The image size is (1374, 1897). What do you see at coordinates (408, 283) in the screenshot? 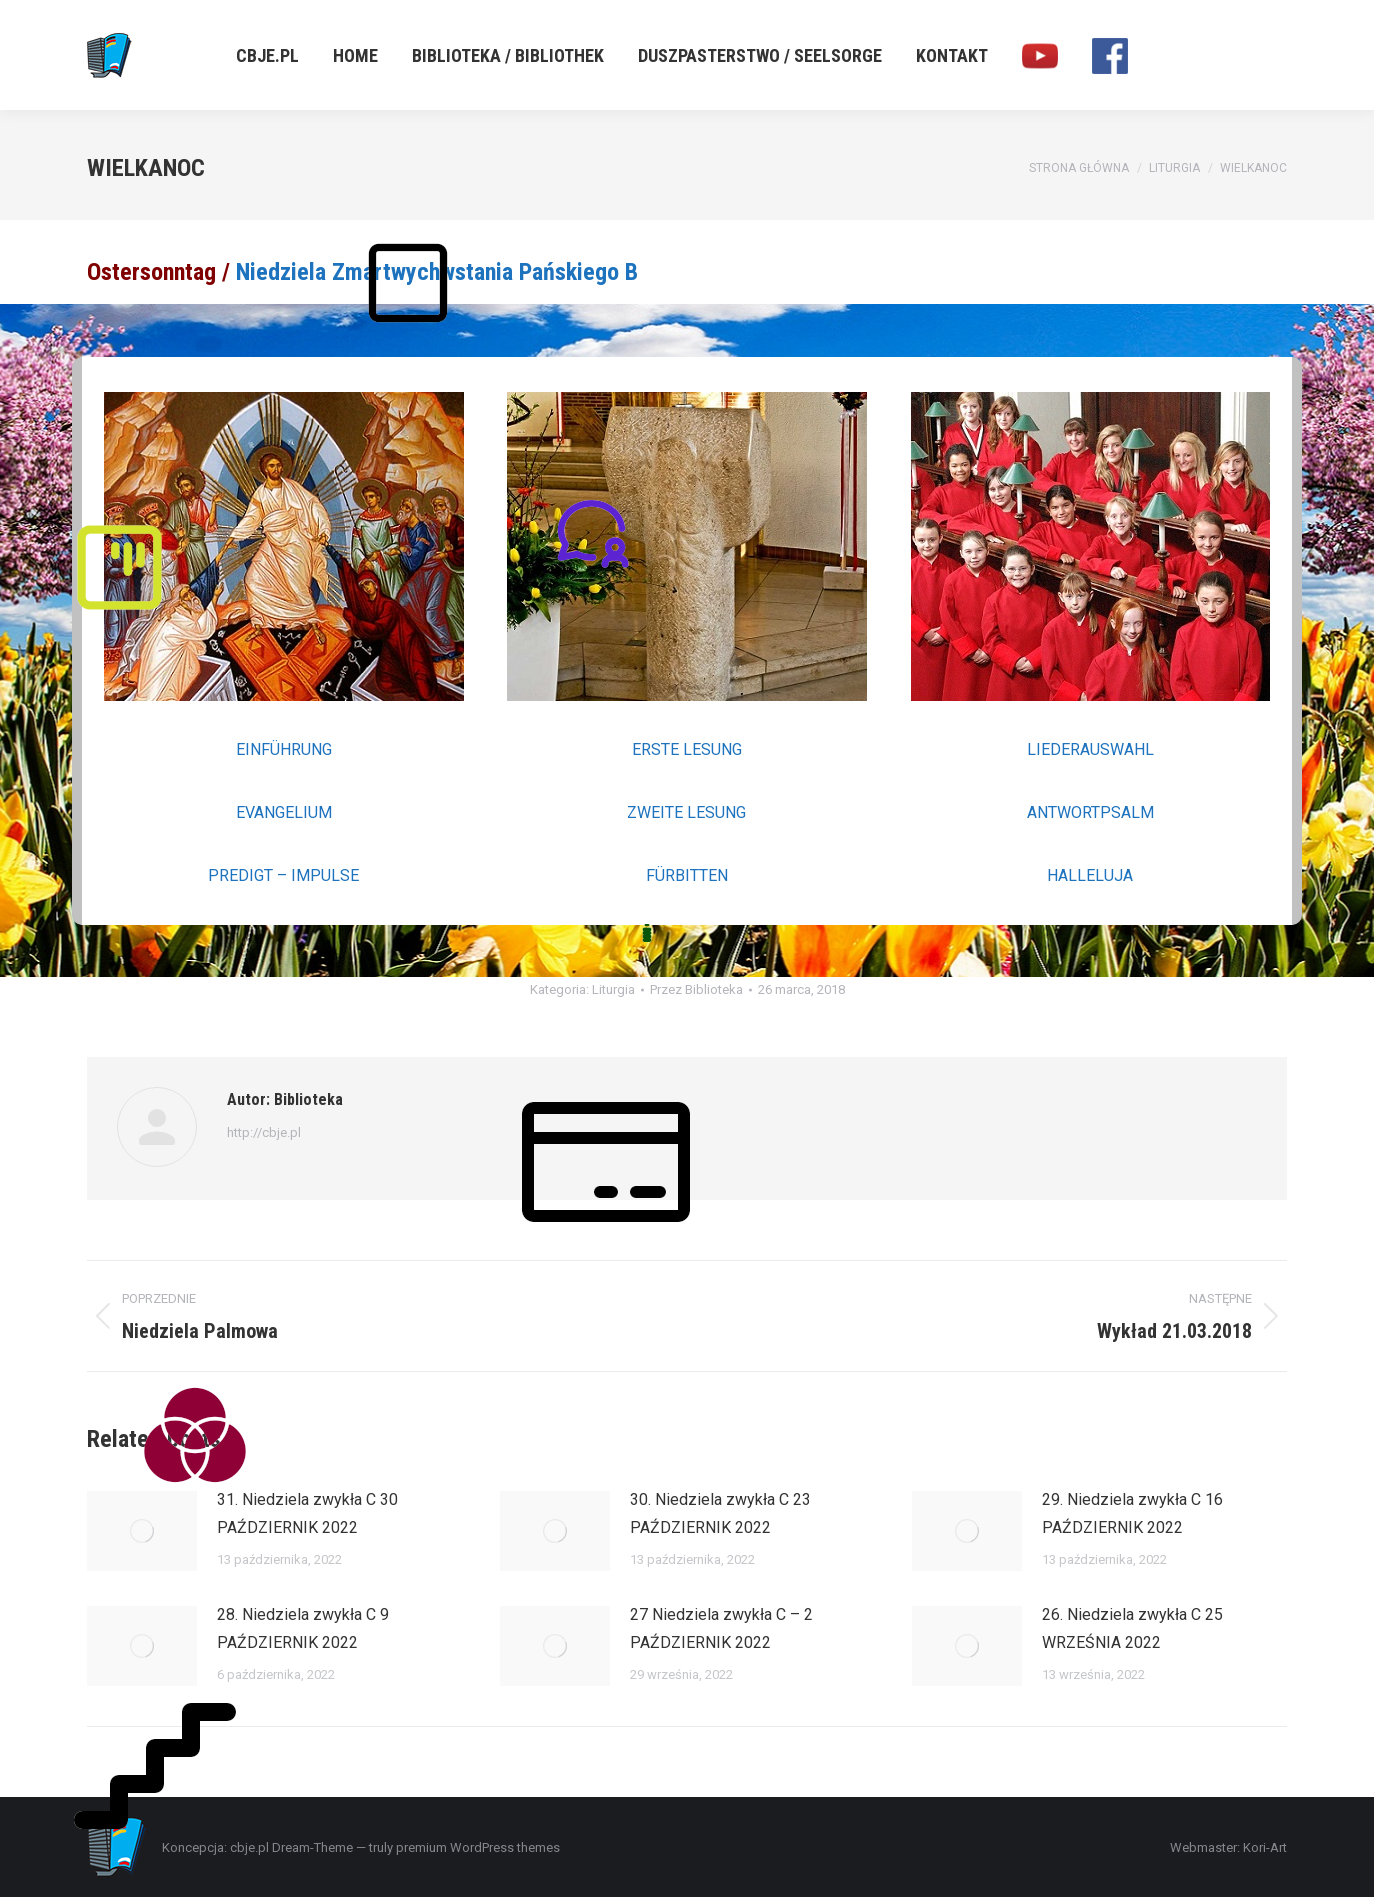
I see `select or deselect an item` at bounding box center [408, 283].